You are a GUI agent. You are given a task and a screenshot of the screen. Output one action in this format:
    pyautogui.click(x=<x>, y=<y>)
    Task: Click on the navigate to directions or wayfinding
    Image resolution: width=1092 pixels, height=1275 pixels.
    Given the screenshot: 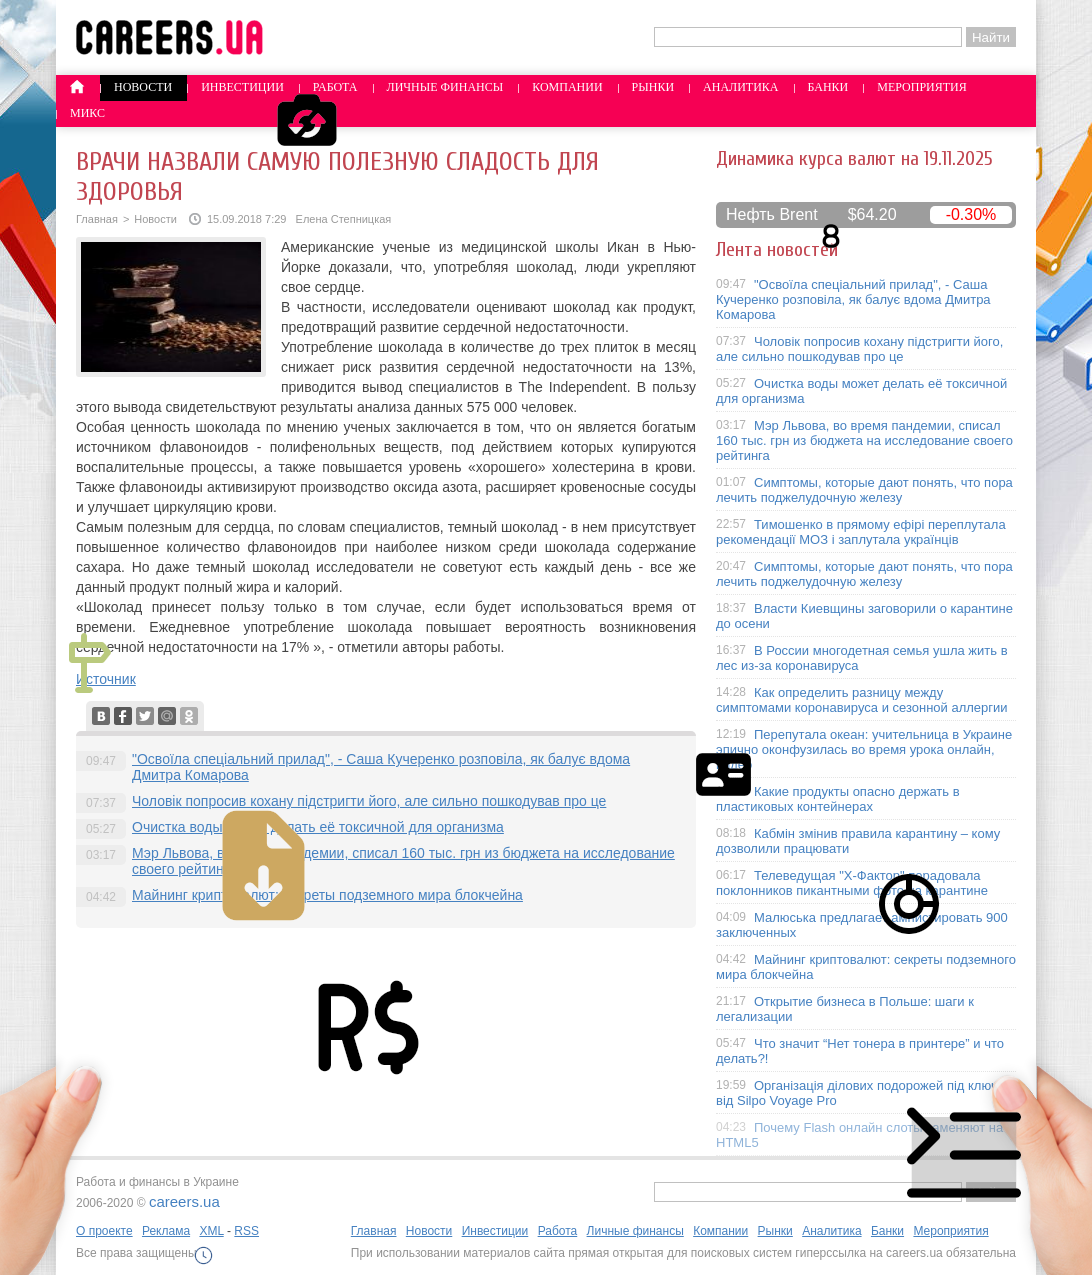 What is the action you would take?
    pyautogui.click(x=90, y=663)
    